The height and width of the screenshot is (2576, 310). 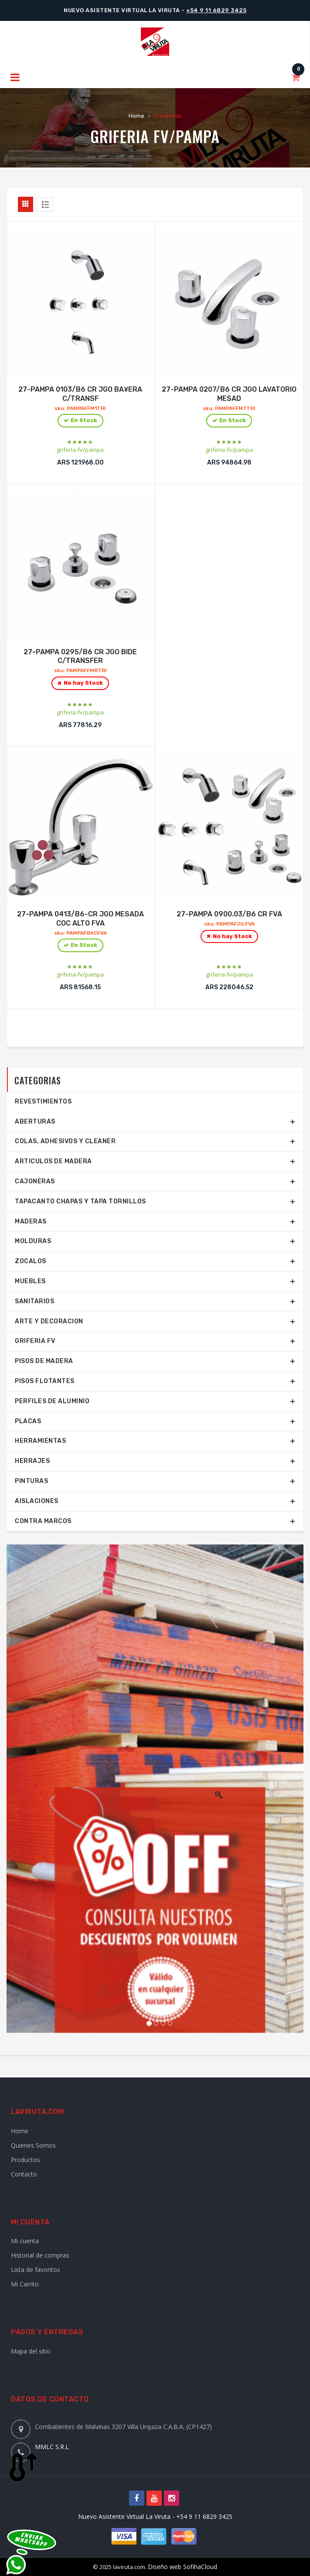 I want to click on julia programming language logo, so click(x=43, y=850).